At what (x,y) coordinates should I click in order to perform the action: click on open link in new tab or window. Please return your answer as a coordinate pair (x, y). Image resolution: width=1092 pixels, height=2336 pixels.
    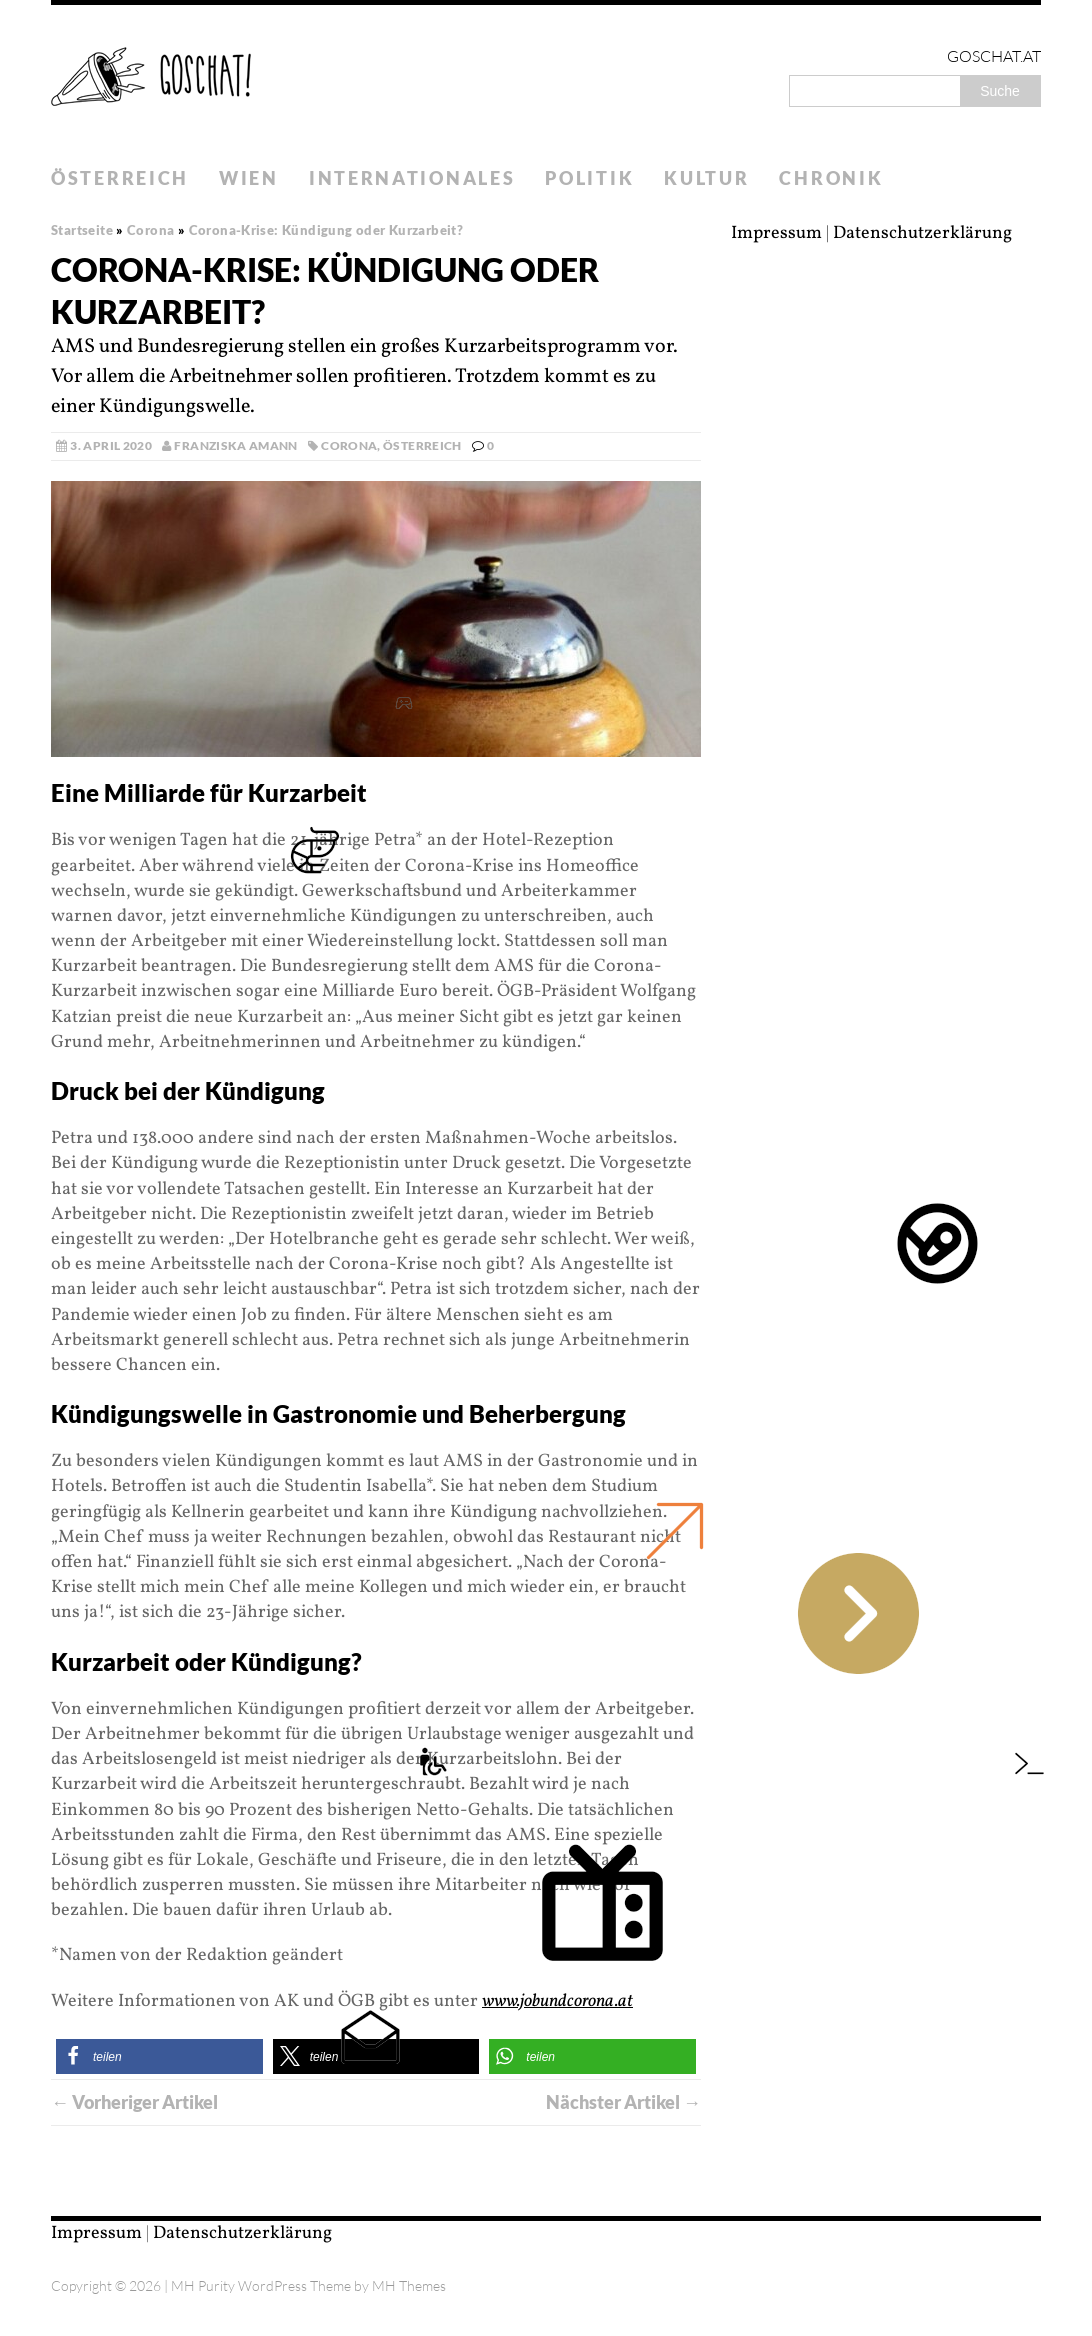
    Looking at the image, I should click on (675, 1531).